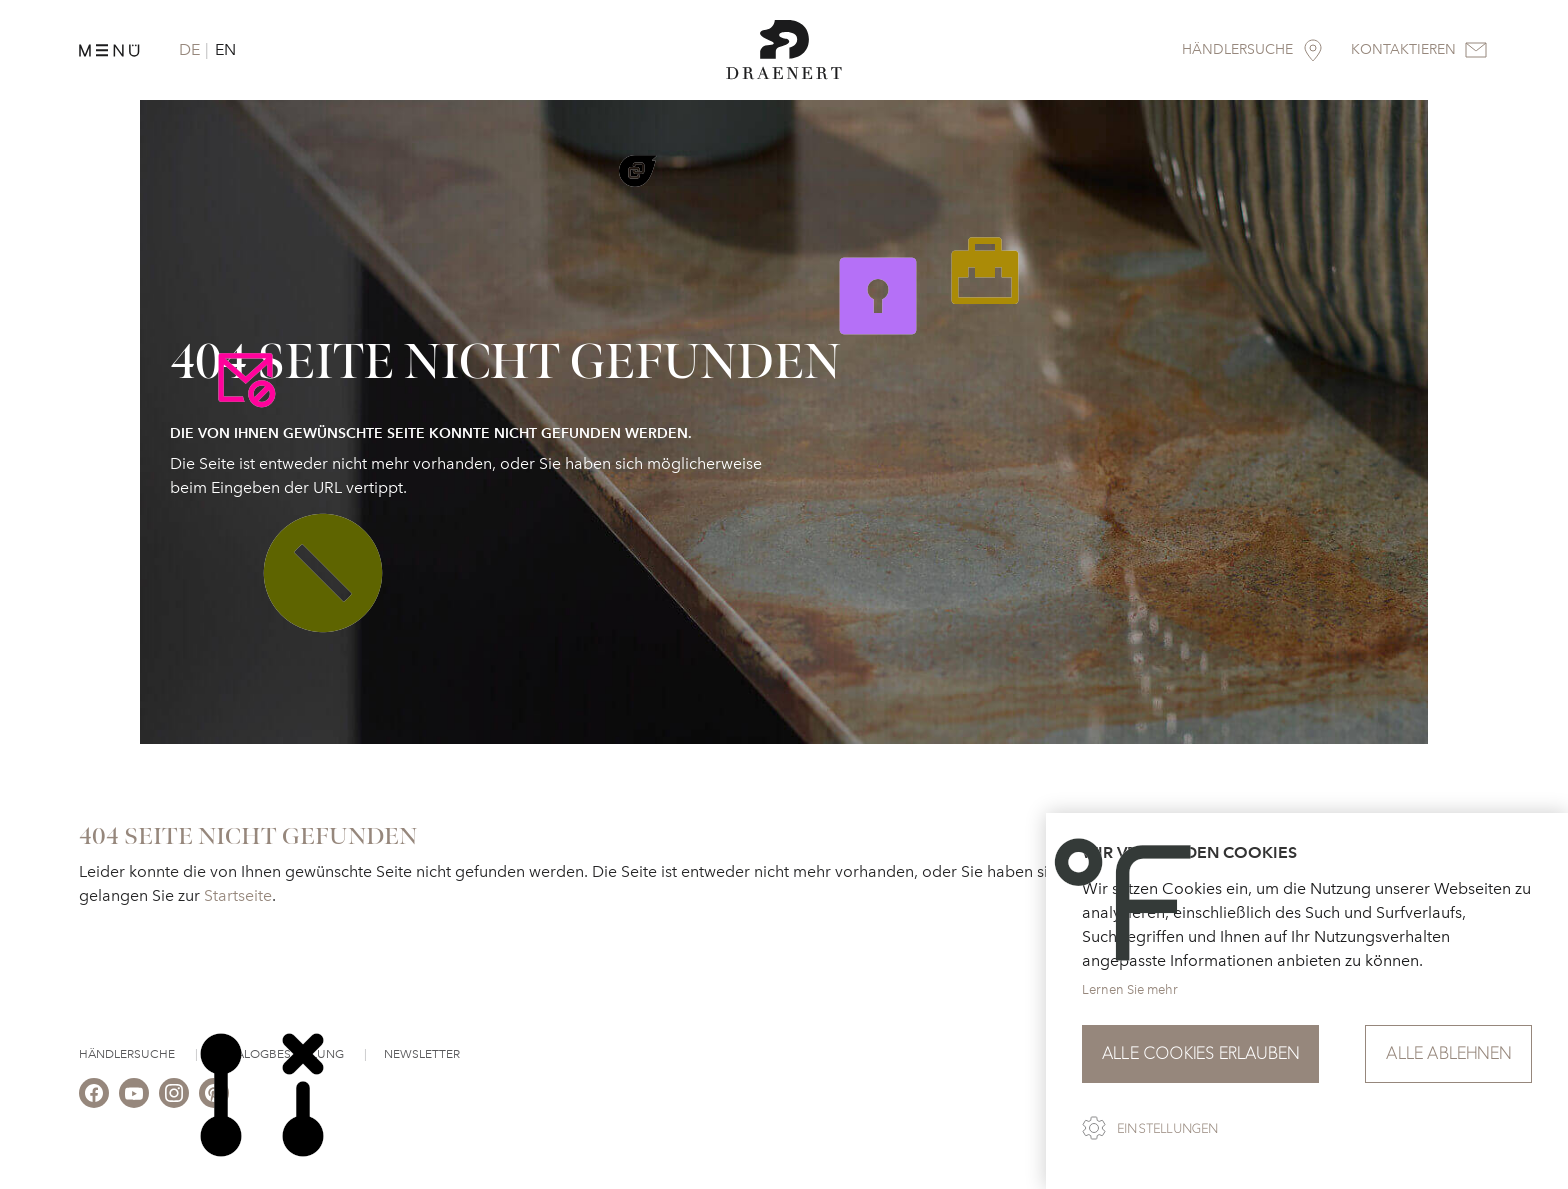  I want to click on linkfire logo, so click(638, 171).